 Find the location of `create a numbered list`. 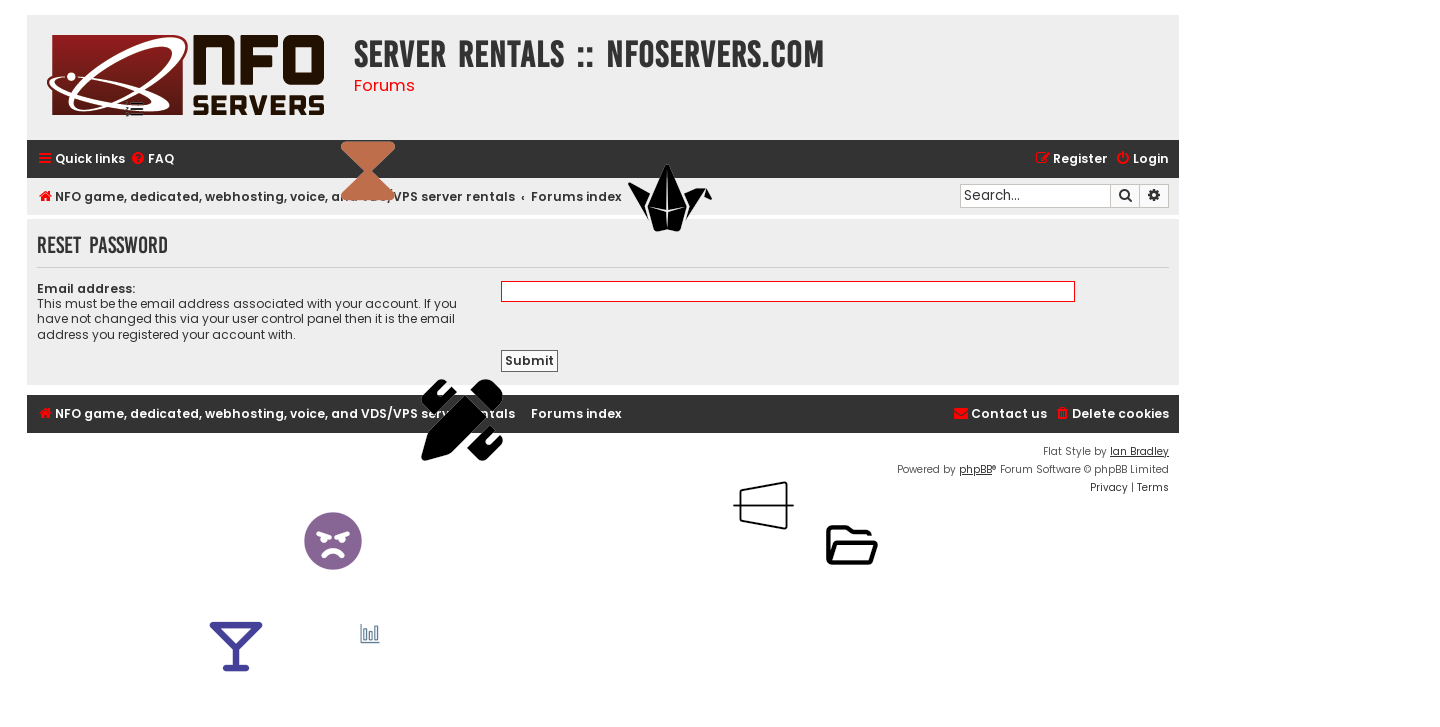

create a numbered list is located at coordinates (135, 109).